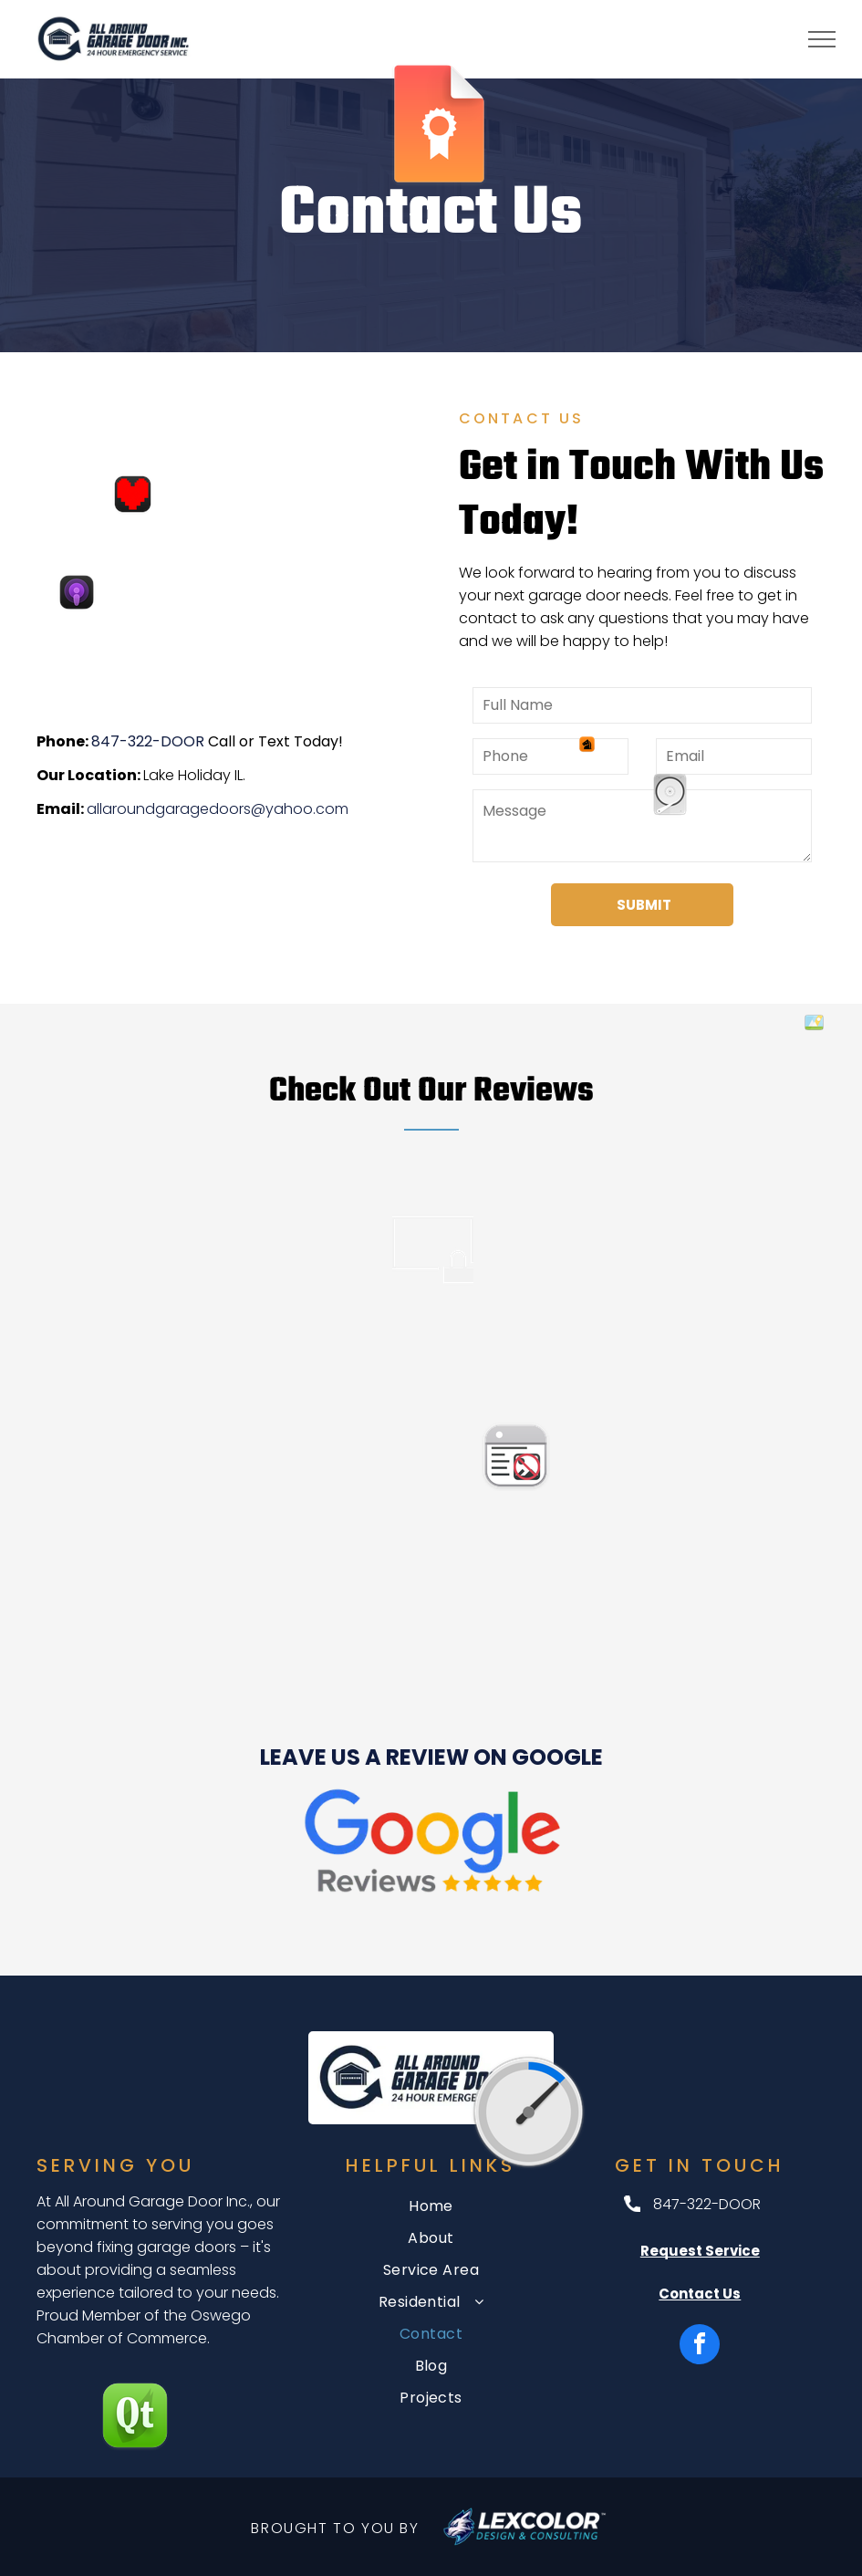 This screenshot has height=2576, width=862. Describe the element at coordinates (515, 1456) in the screenshot. I see `access ad blocker settings in your web browser` at that location.